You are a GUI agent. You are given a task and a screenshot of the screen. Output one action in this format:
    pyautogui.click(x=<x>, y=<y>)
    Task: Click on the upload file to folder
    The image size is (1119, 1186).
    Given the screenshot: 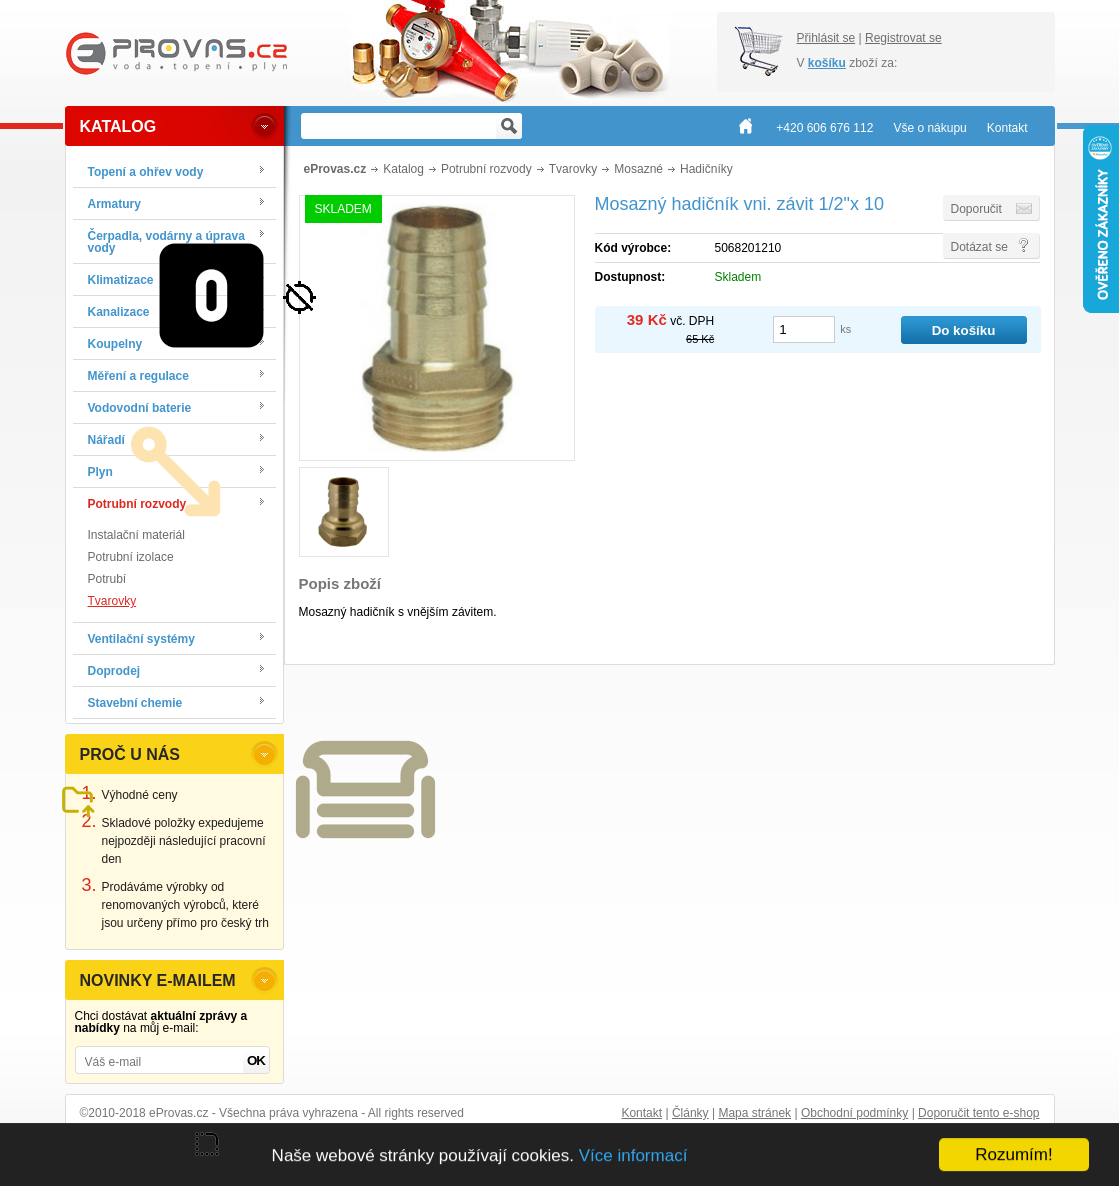 What is the action you would take?
    pyautogui.click(x=77, y=800)
    